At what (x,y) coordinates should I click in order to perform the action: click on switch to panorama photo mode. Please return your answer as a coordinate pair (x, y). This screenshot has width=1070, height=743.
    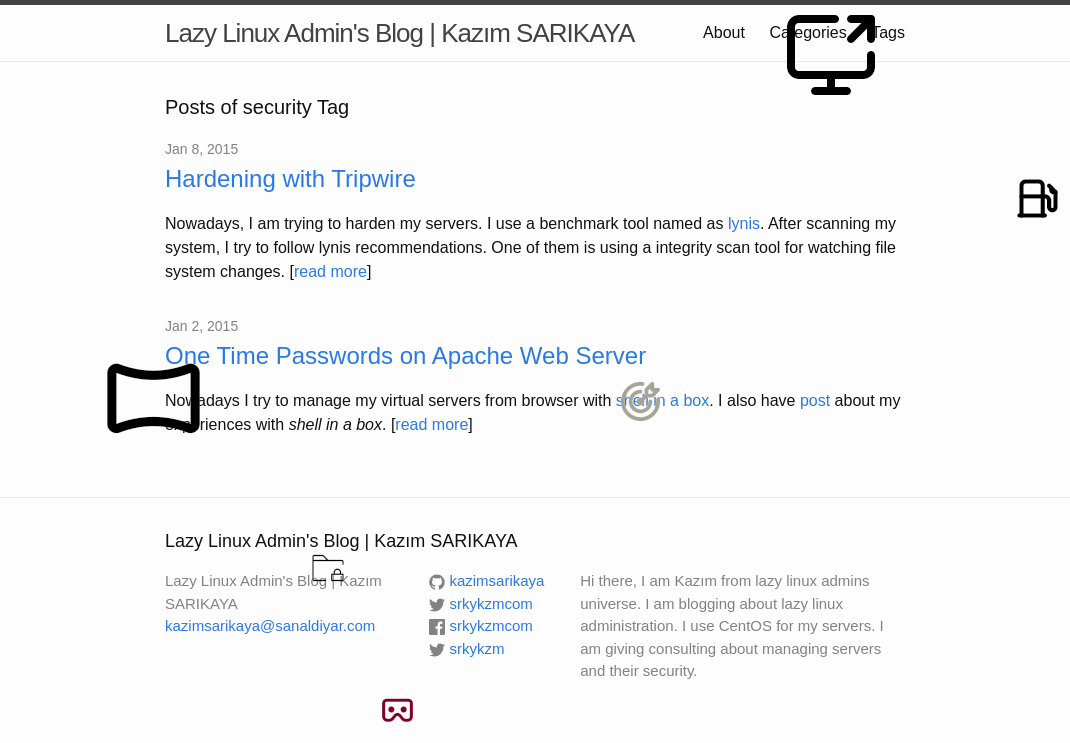
    Looking at the image, I should click on (153, 398).